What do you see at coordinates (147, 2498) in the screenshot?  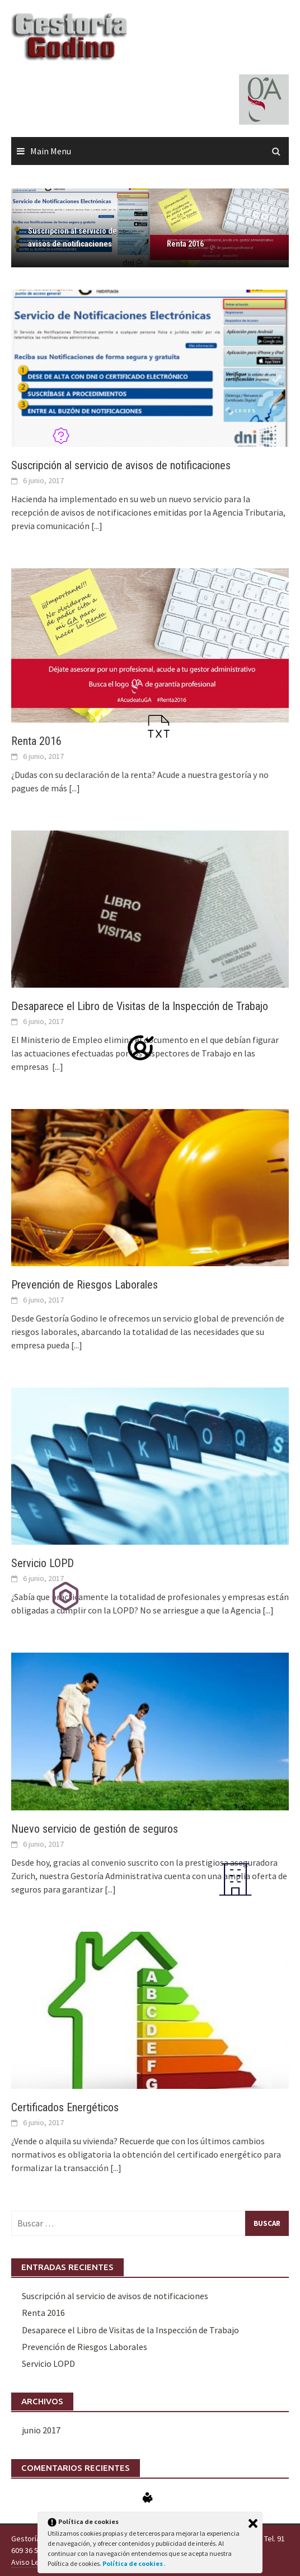 I see `access savings or budget features` at bounding box center [147, 2498].